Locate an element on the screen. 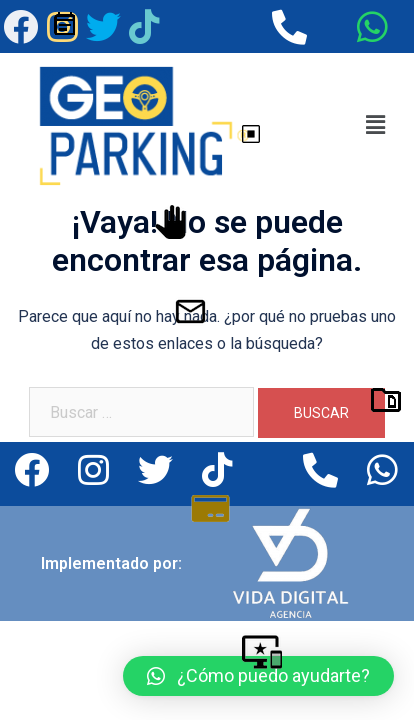 Image resolution: width=414 pixels, height=720 pixels. stop or pause an action is located at coordinates (170, 222).